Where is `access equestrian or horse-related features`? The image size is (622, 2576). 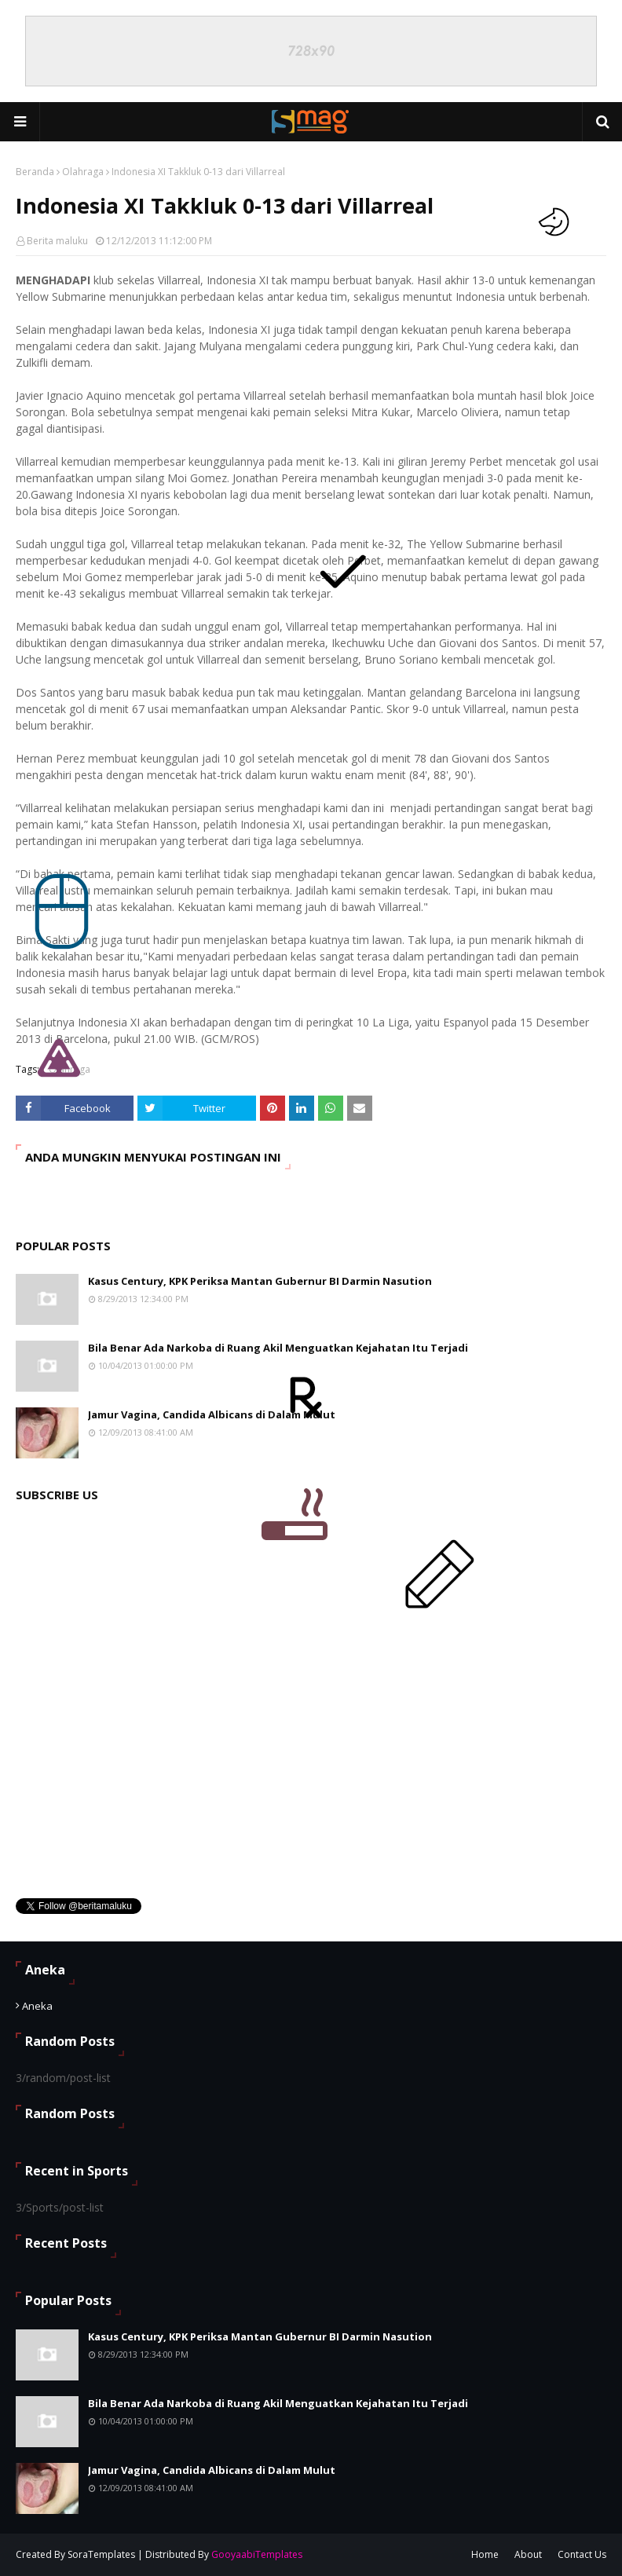 access equestrian or horse-related features is located at coordinates (554, 221).